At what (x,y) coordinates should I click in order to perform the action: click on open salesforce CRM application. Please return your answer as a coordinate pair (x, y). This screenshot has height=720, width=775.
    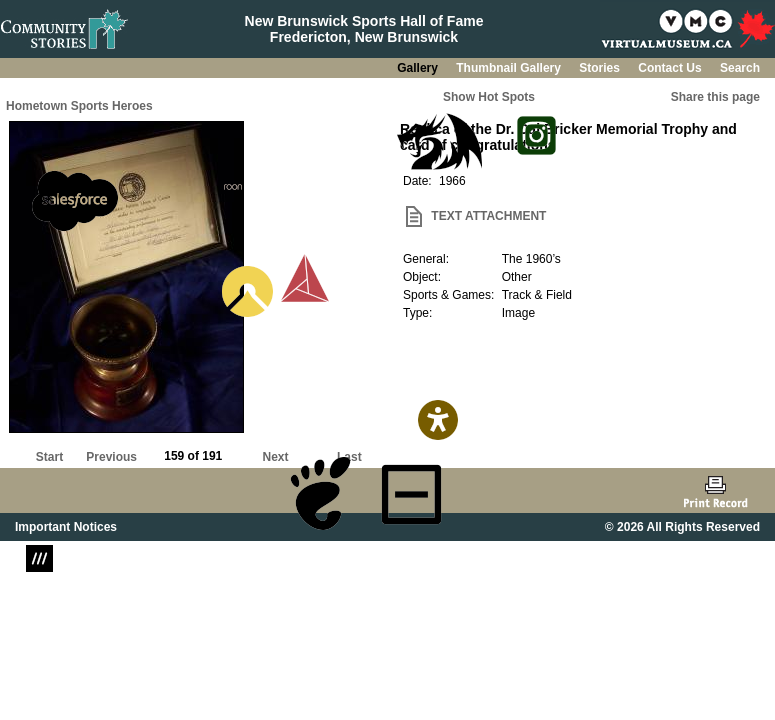
    Looking at the image, I should click on (75, 201).